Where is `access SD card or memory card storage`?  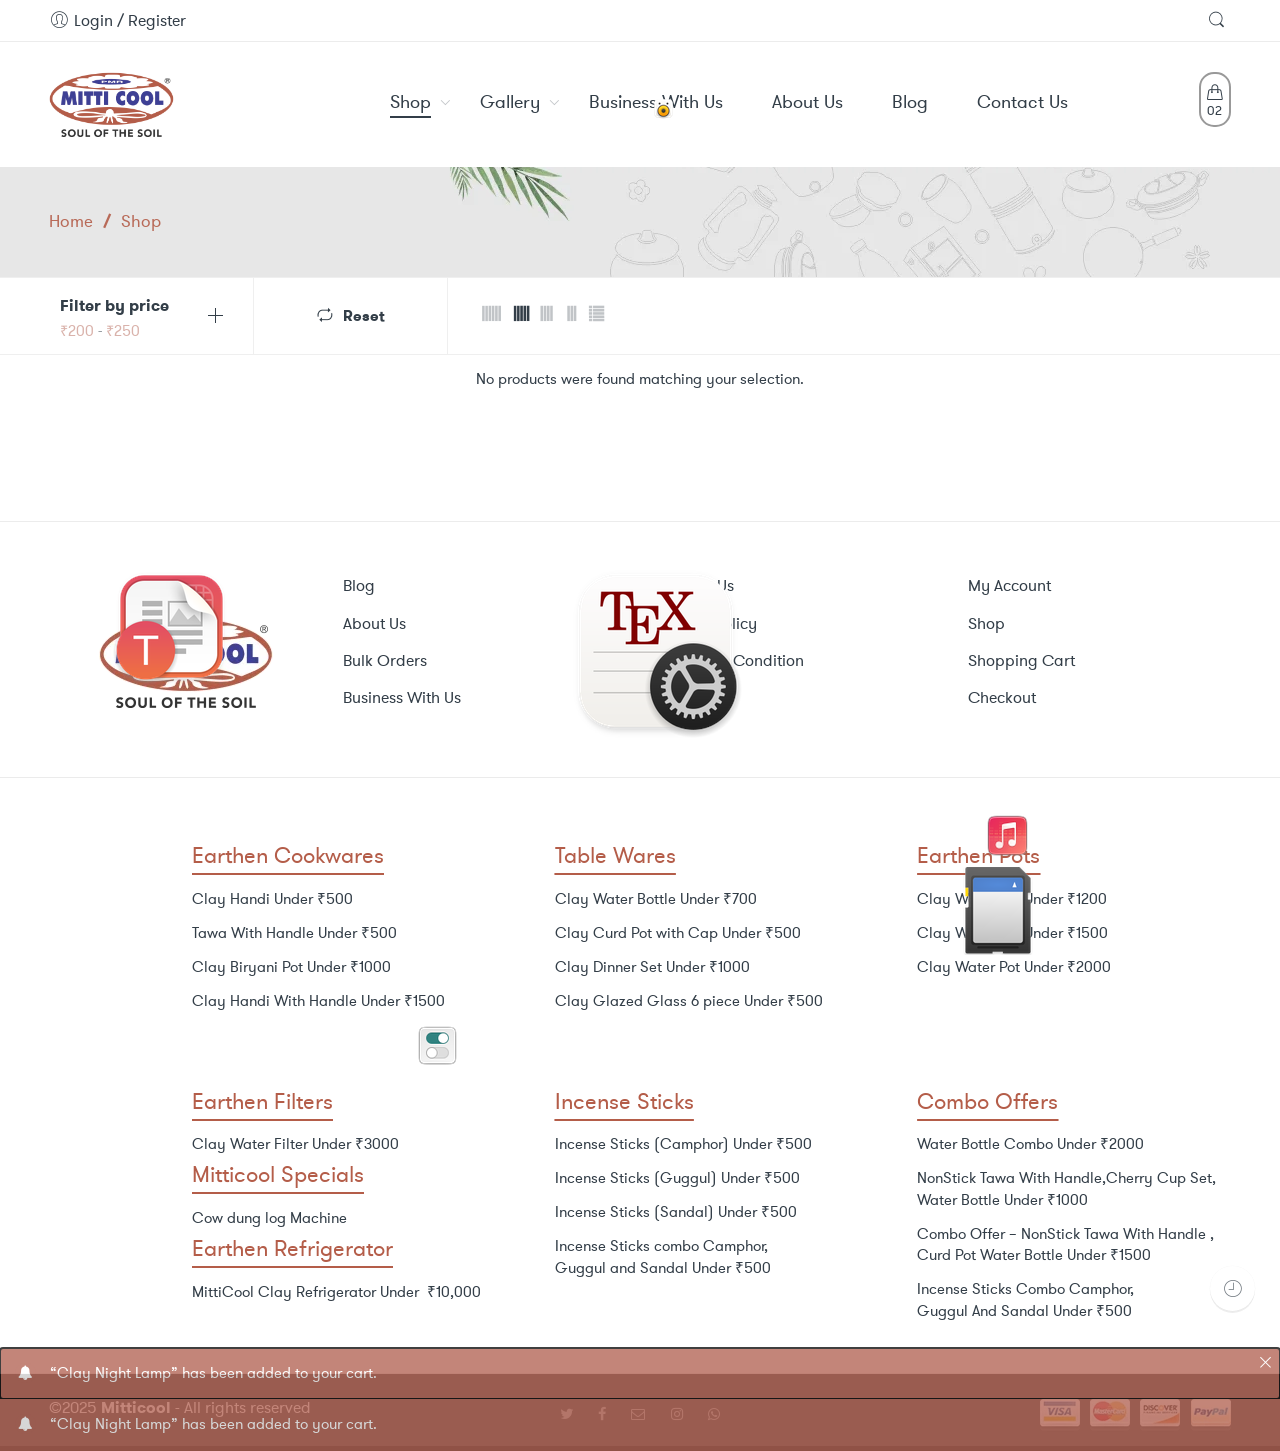 access SD card or memory card storage is located at coordinates (998, 911).